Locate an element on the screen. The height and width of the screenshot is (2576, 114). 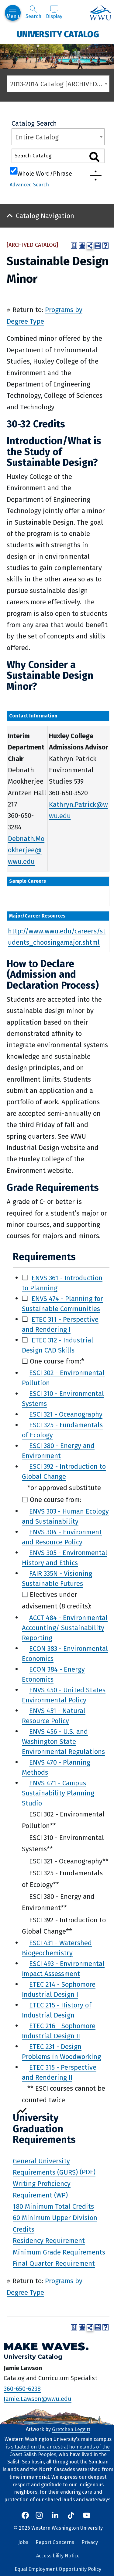
perform division calculation is located at coordinates (95, 175).